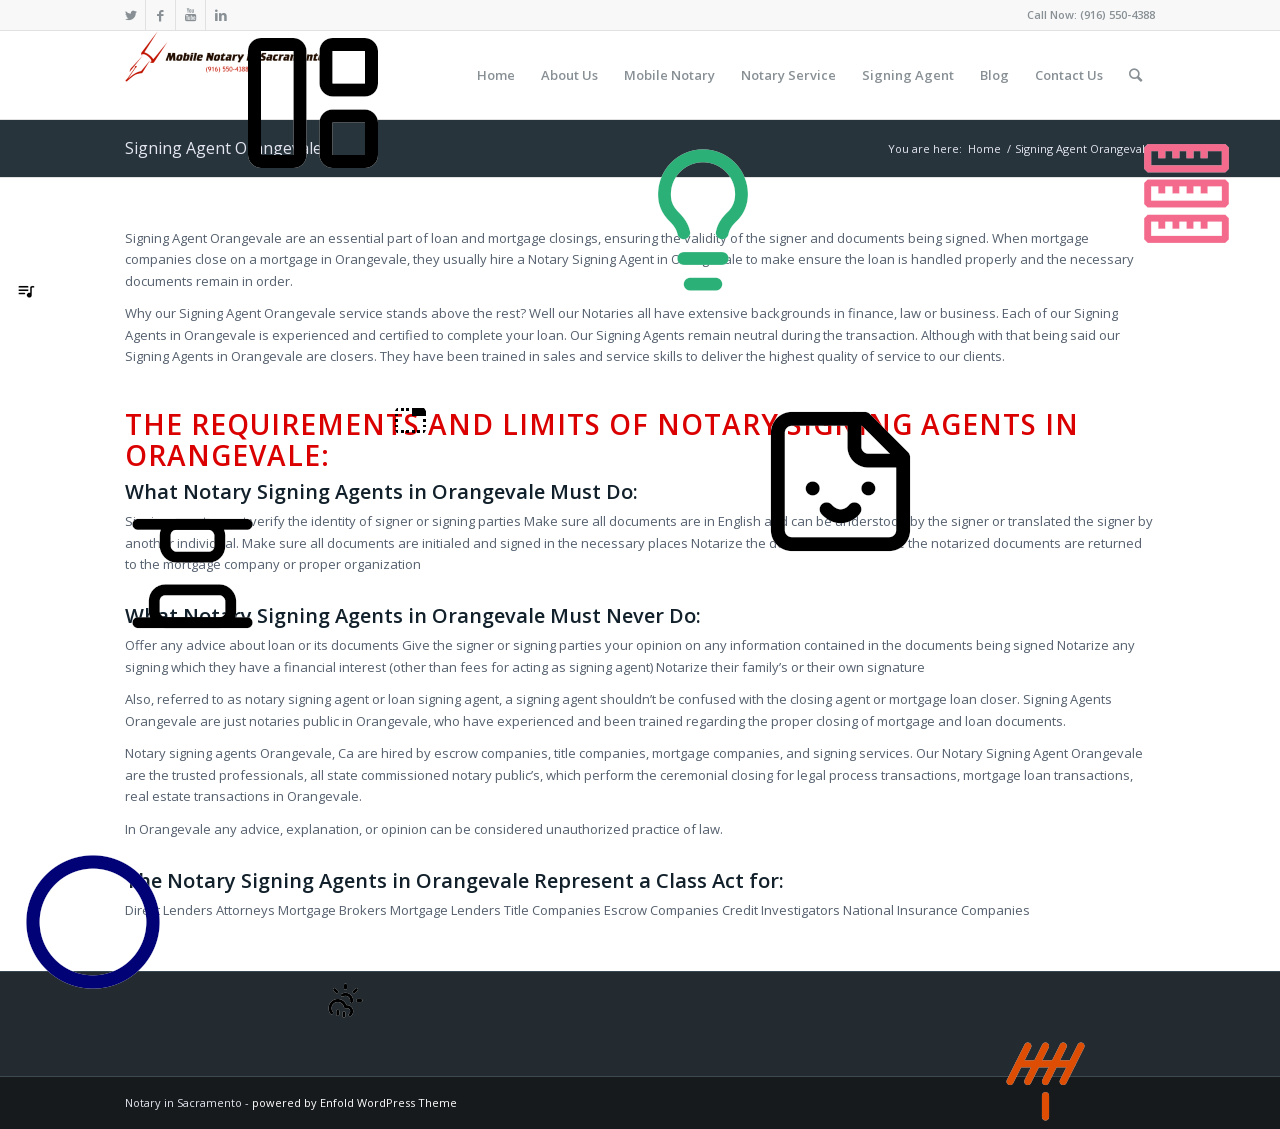 The height and width of the screenshot is (1129, 1280). I want to click on access server settings or configuration, so click(1186, 193).